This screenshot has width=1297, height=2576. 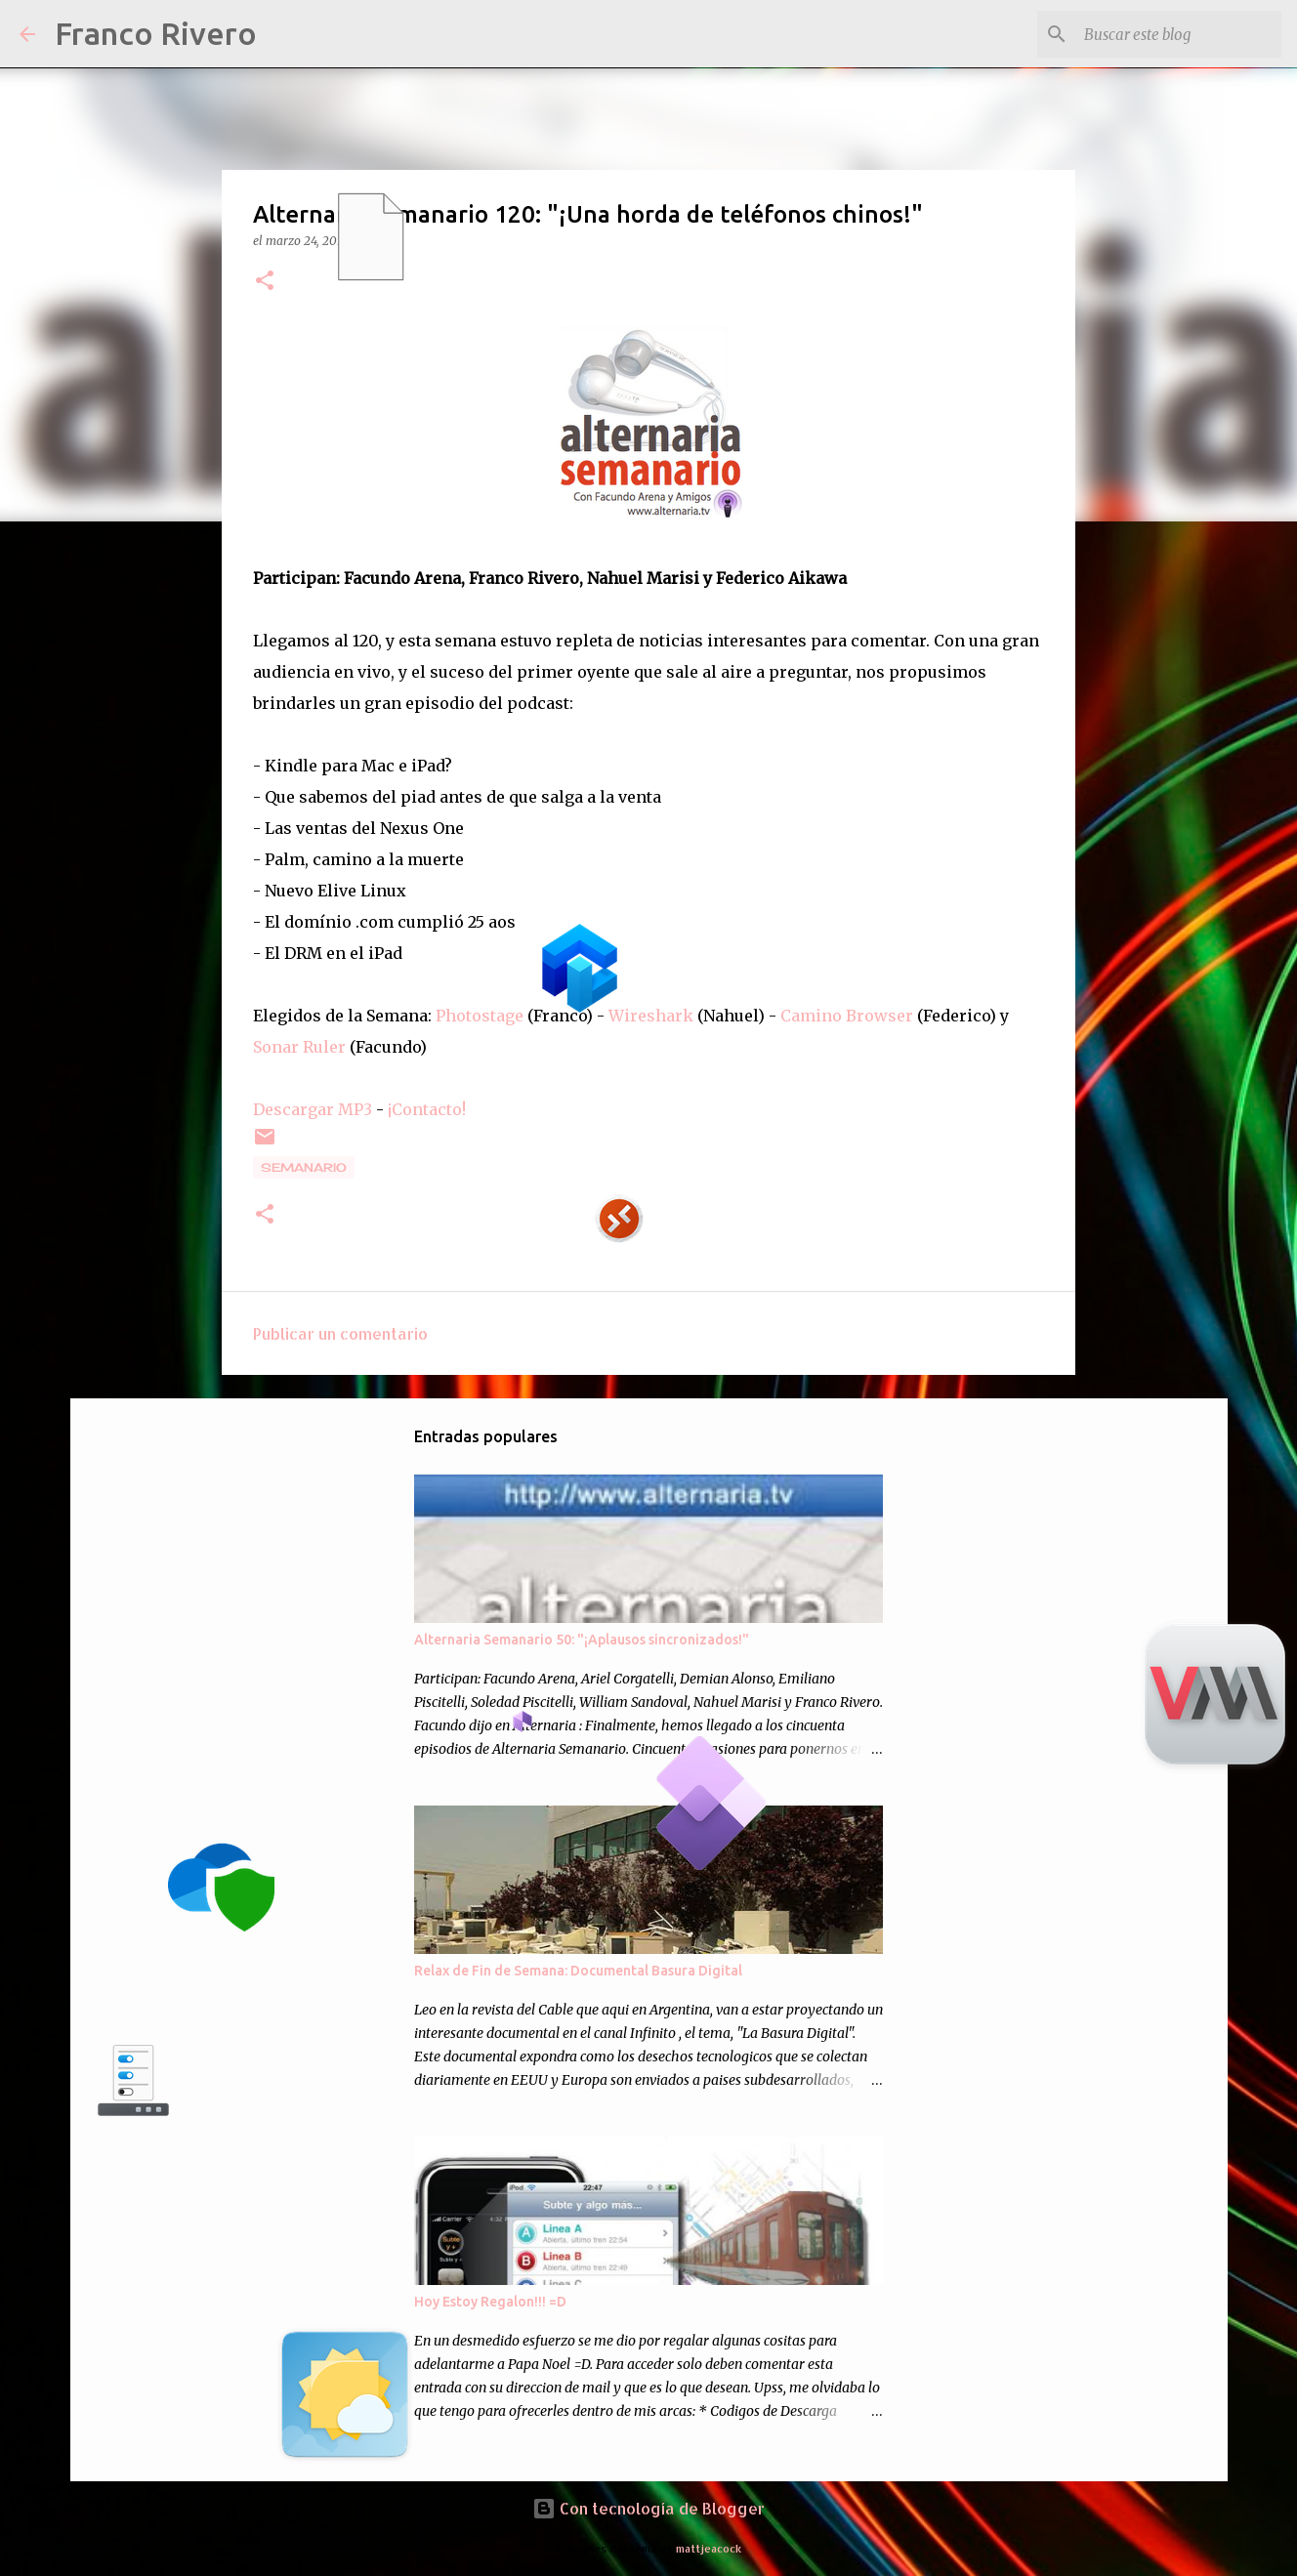 I want to click on open virt-manager virtual machine management app, so click(x=1215, y=1694).